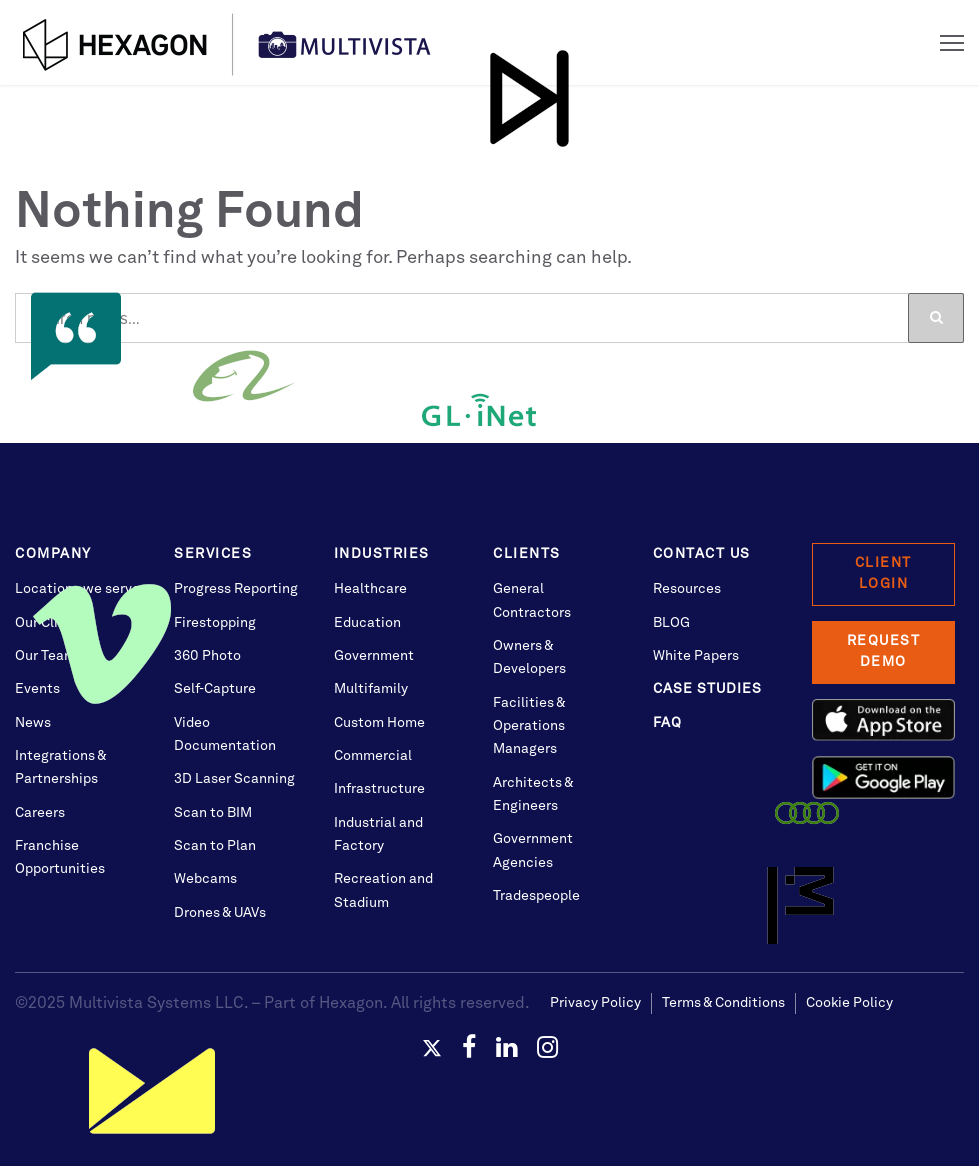 Image resolution: width=979 pixels, height=1166 pixels. I want to click on view quoted messages, so click(76, 333).